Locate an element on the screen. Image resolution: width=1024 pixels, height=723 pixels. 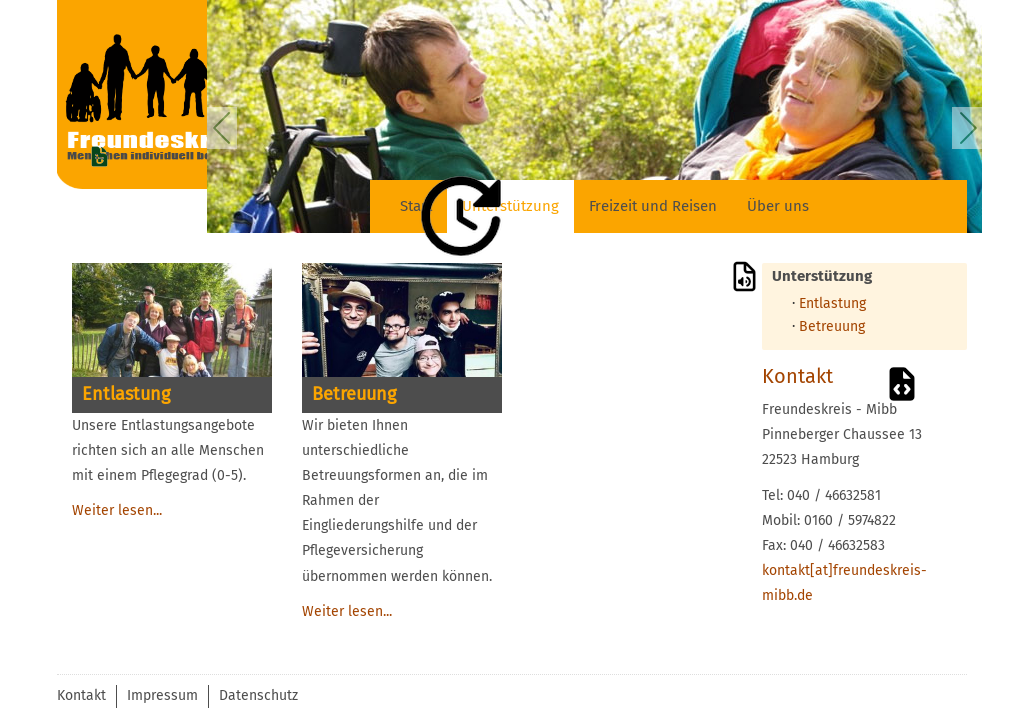
view source code file is located at coordinates (902, 384).